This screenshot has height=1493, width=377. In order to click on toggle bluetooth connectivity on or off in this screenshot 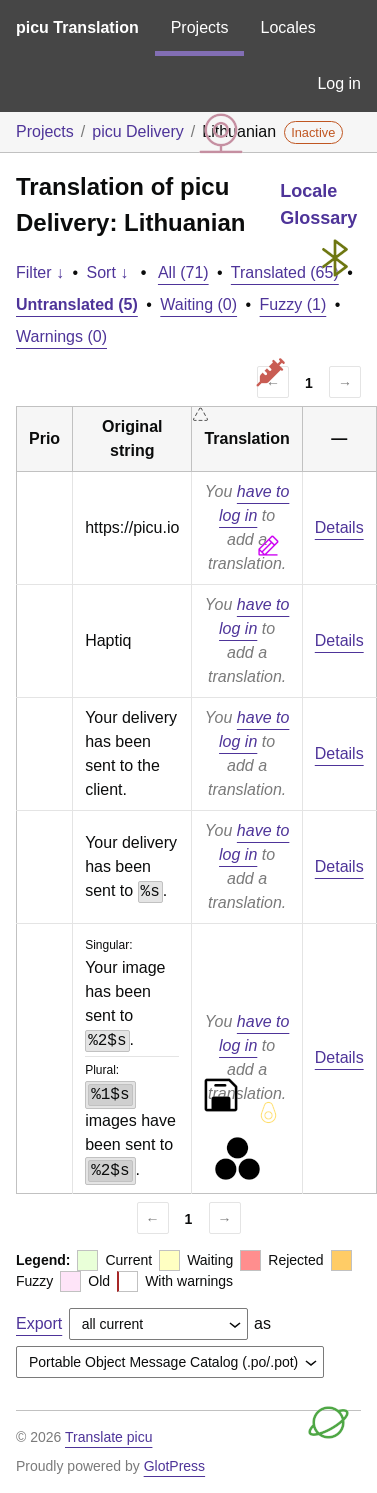, I will do `click(335, 258)`.